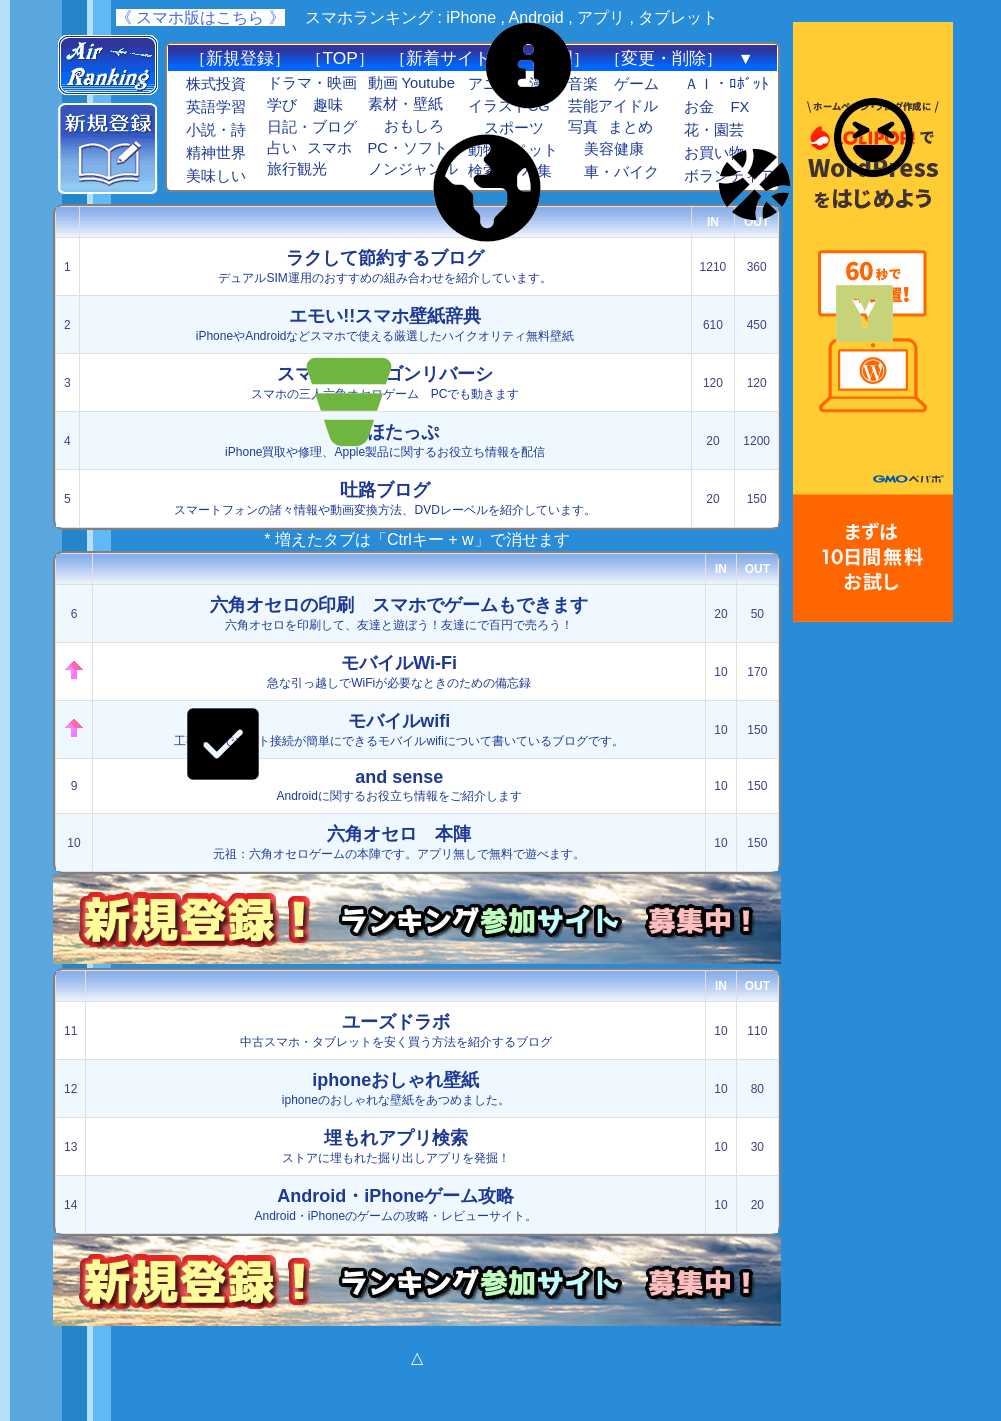 The image size is (1001, 1421). What do you see at coordinates (487, 188) in the screenshot?
I see `switch to global or worldwide view` at bounding box center [487, 188].